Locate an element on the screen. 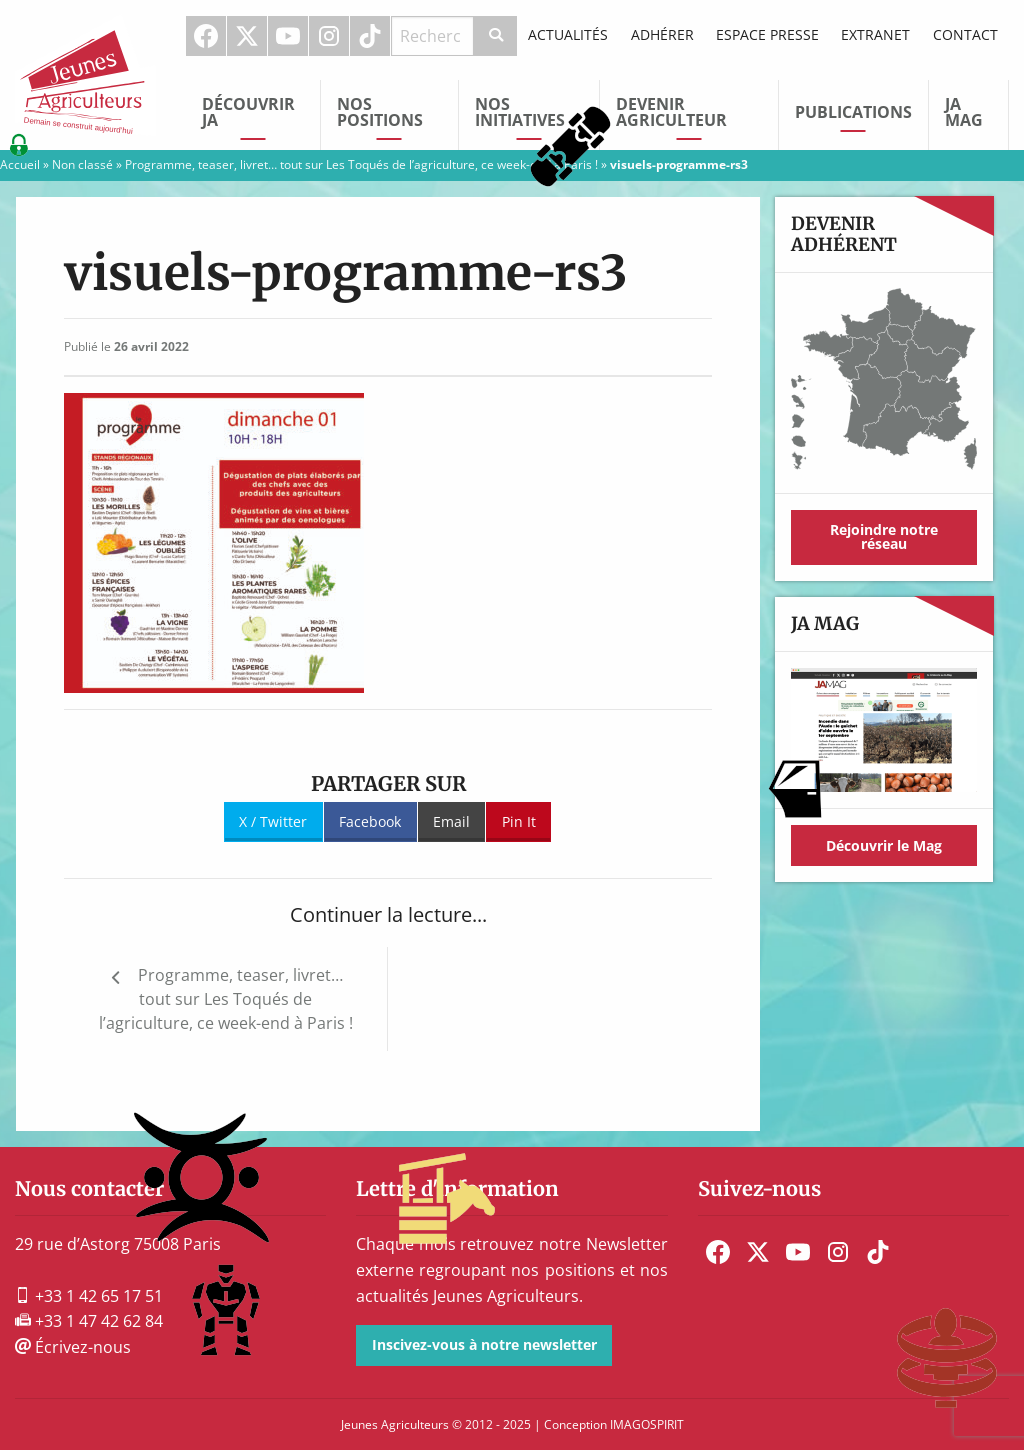 The image size is (1024, 1450). abstract game icon or badge element is located at coordinates (201, 1177).